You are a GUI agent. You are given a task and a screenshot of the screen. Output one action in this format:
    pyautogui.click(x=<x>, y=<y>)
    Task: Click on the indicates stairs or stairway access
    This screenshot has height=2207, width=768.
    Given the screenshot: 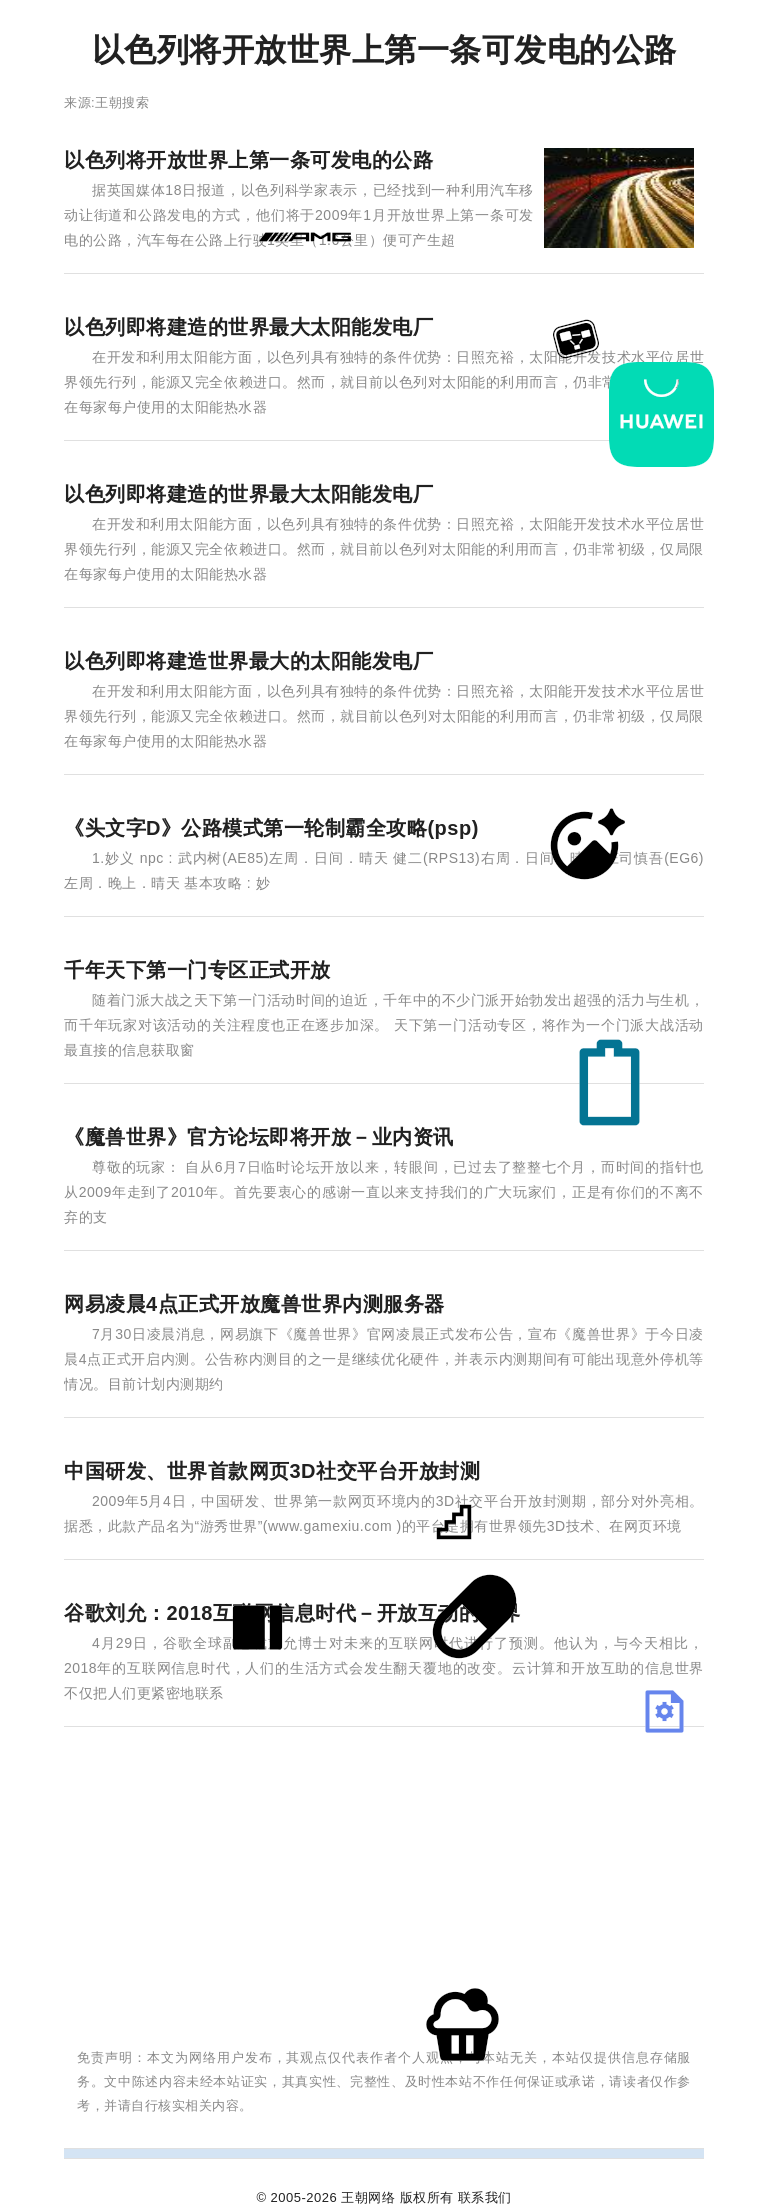 What is the action you would take?
    pyautogui.click(x=454, y=1522)
    